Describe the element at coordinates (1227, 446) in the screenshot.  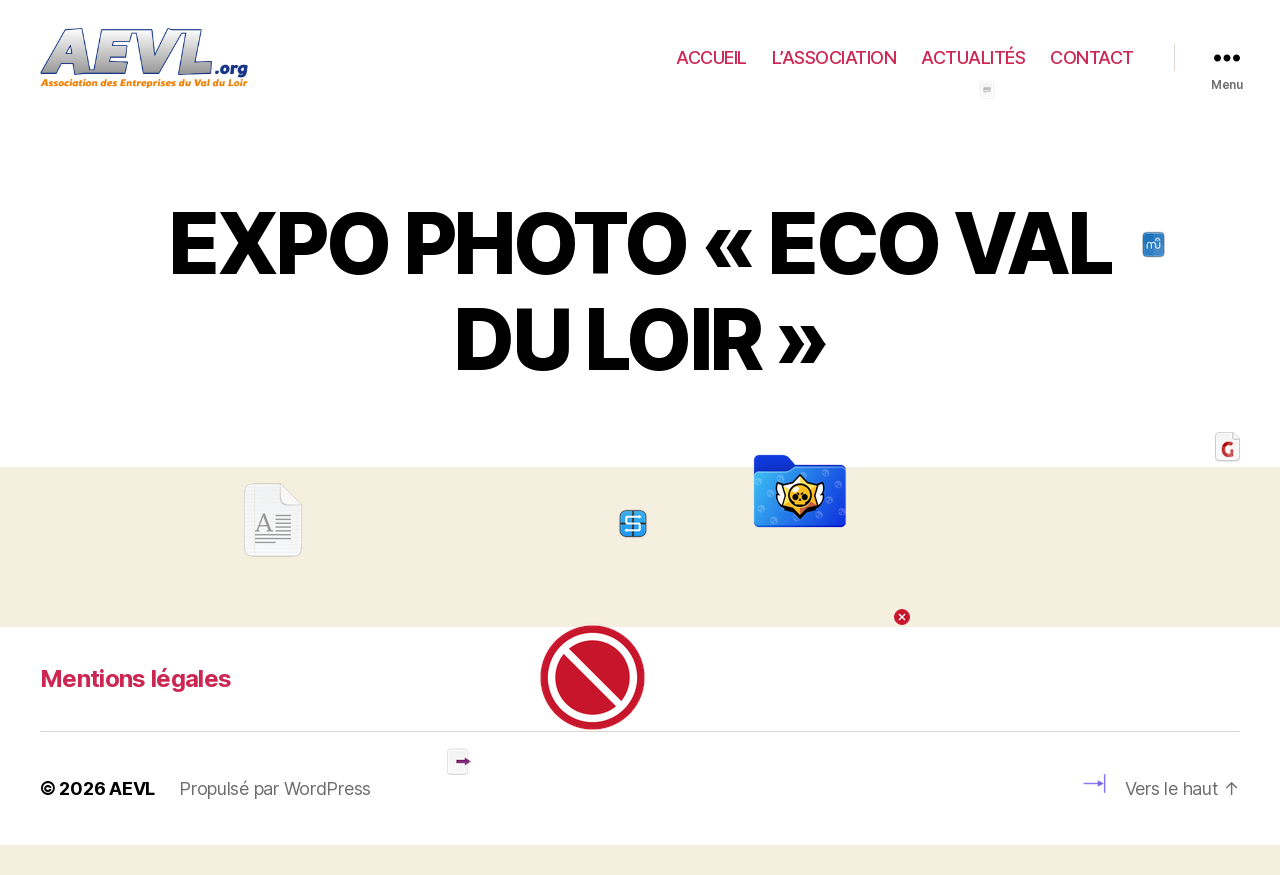
I see `a G-code file used for CNC or 3D printing instructions` at that location.